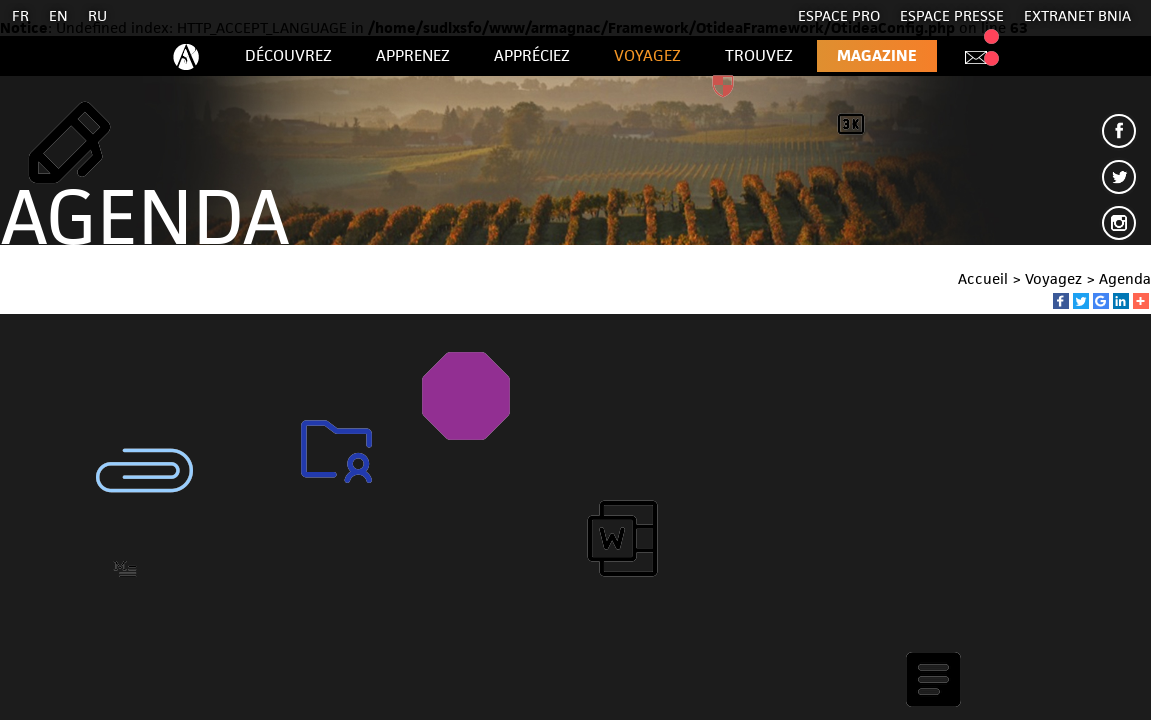  Describe the element at coordinates (991, 47) in the screenshot. I see `access more options or actions` at that location.